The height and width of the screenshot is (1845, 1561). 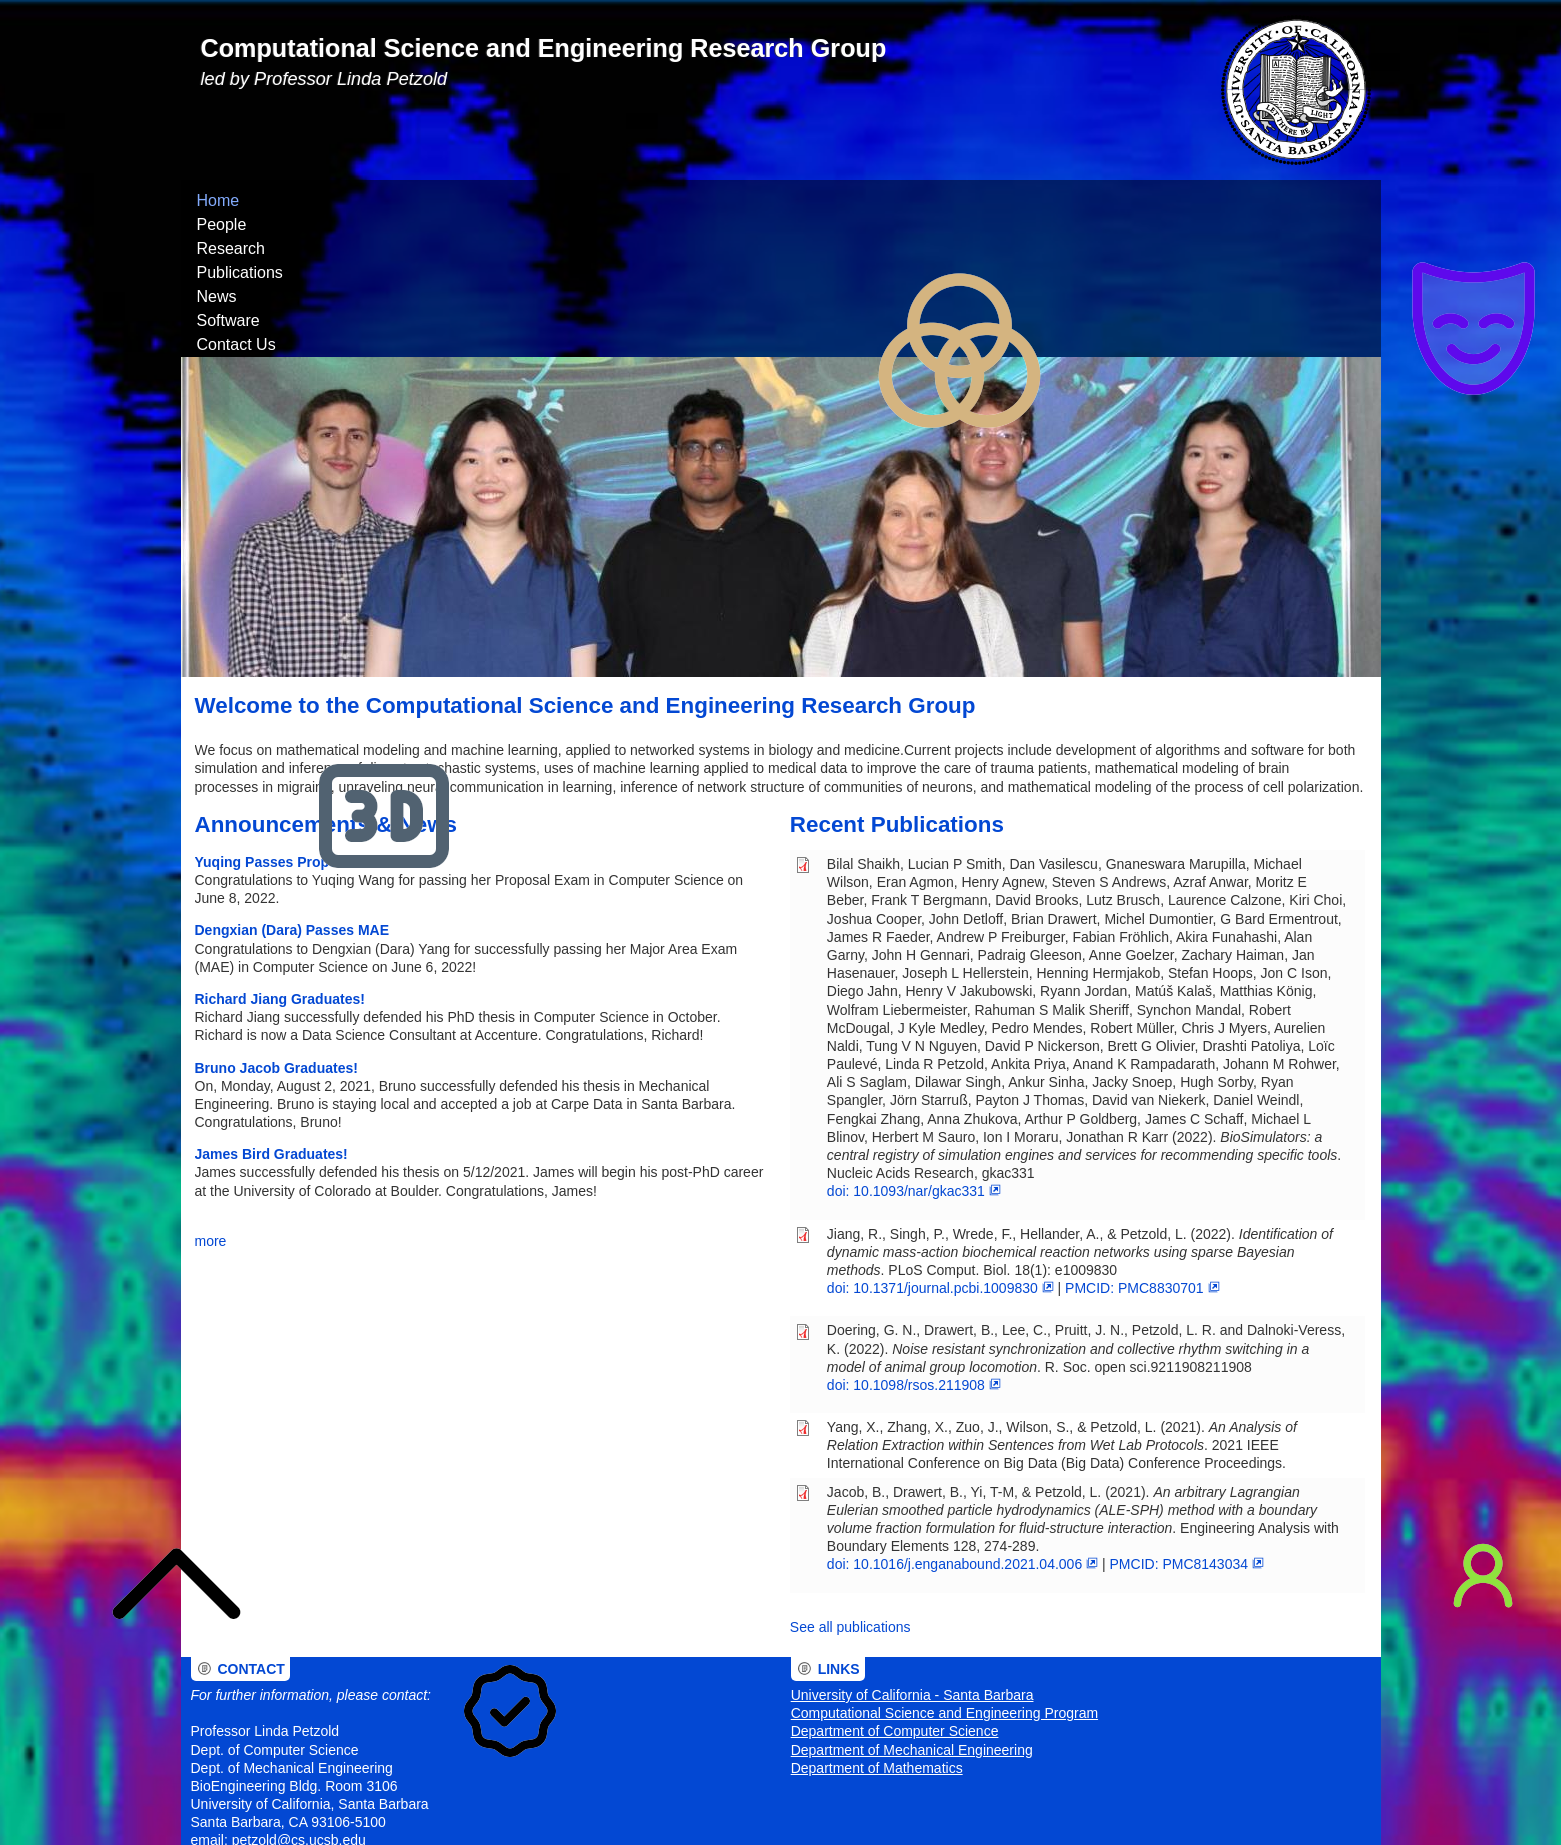 I want to click on collapse an expanded section, so click(x=176, y=1582).